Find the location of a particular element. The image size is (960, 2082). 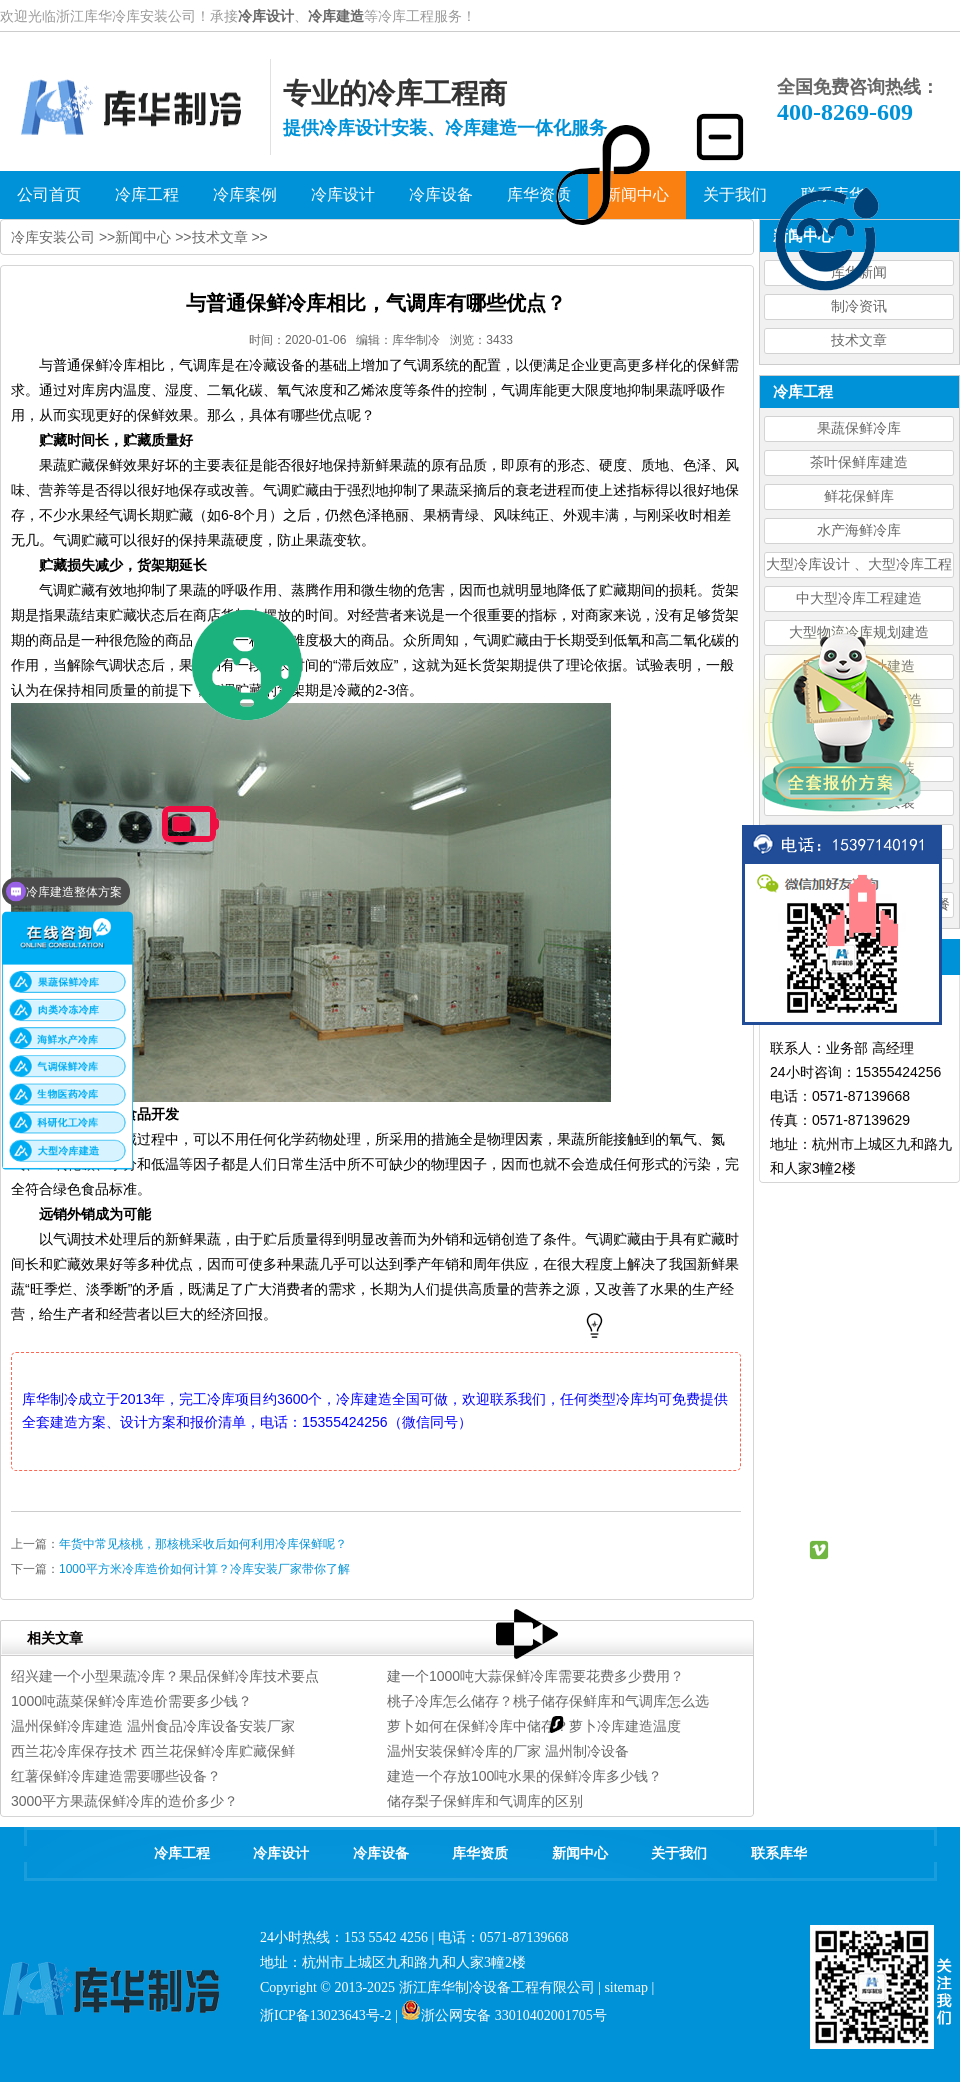

open Vimeo app or website is located at coordinates (819, 1550).